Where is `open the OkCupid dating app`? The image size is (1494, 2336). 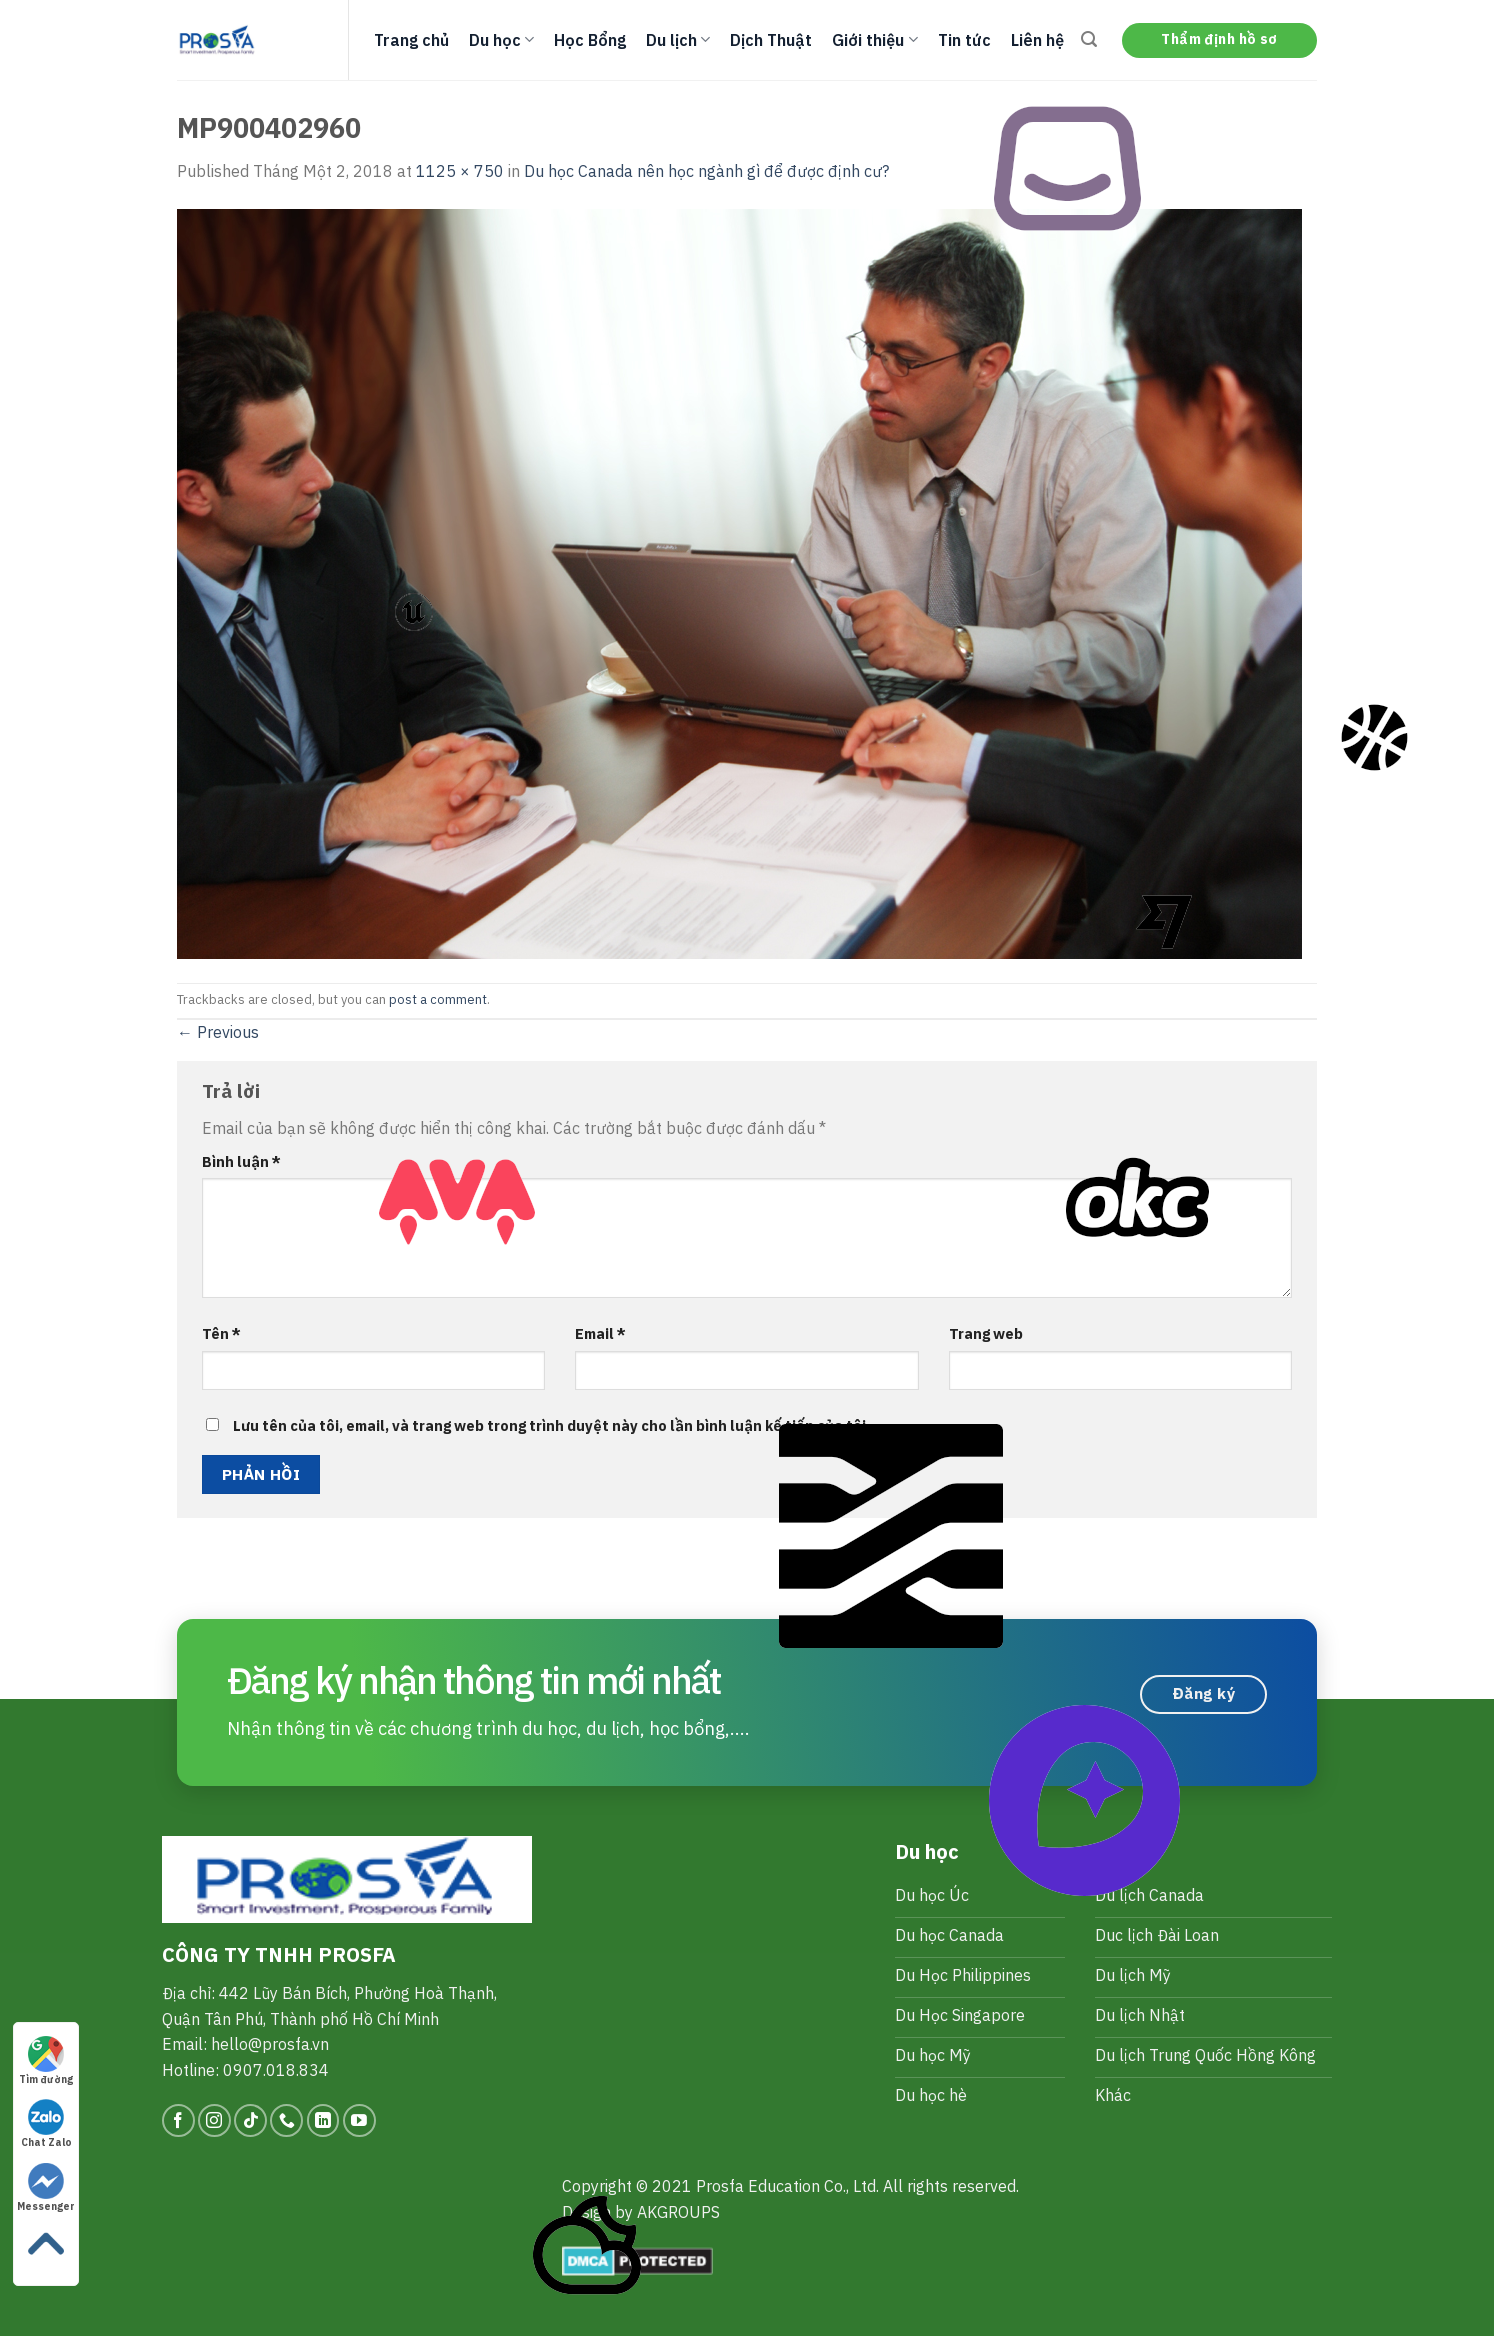 open the OkCupid dating app is located at coordinates (1137, 1197).